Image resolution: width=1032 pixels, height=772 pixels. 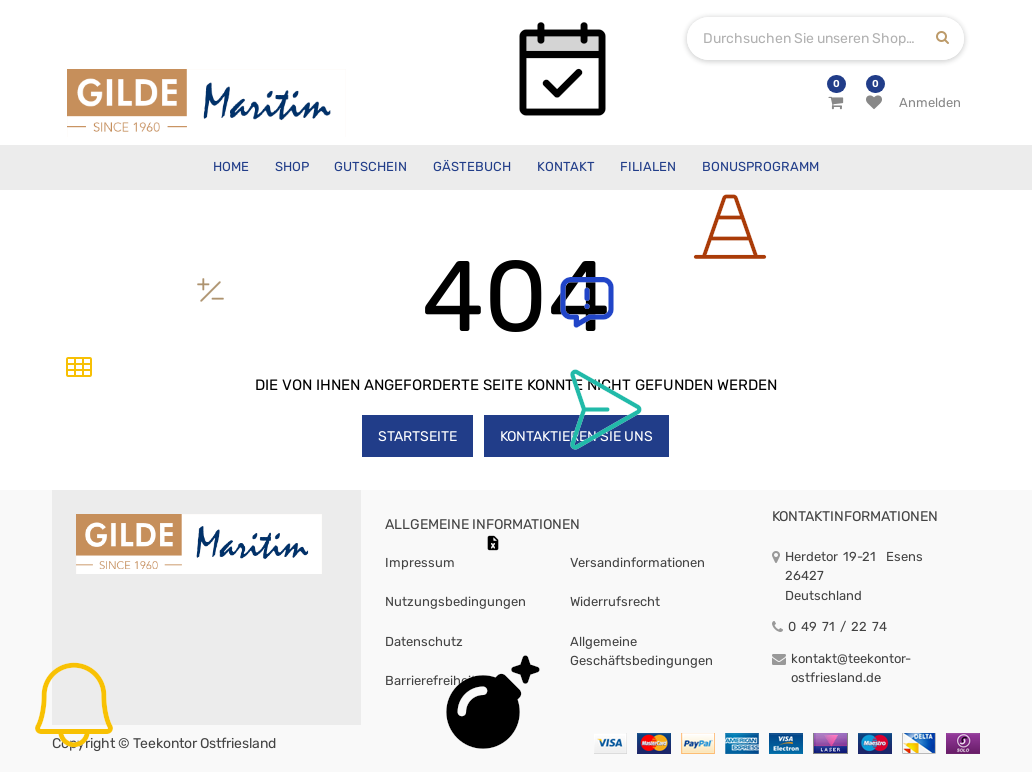 What do you see at coordinates (601, 409) in the screenshot?
I see `send a message` at bounding box center [601, 409].